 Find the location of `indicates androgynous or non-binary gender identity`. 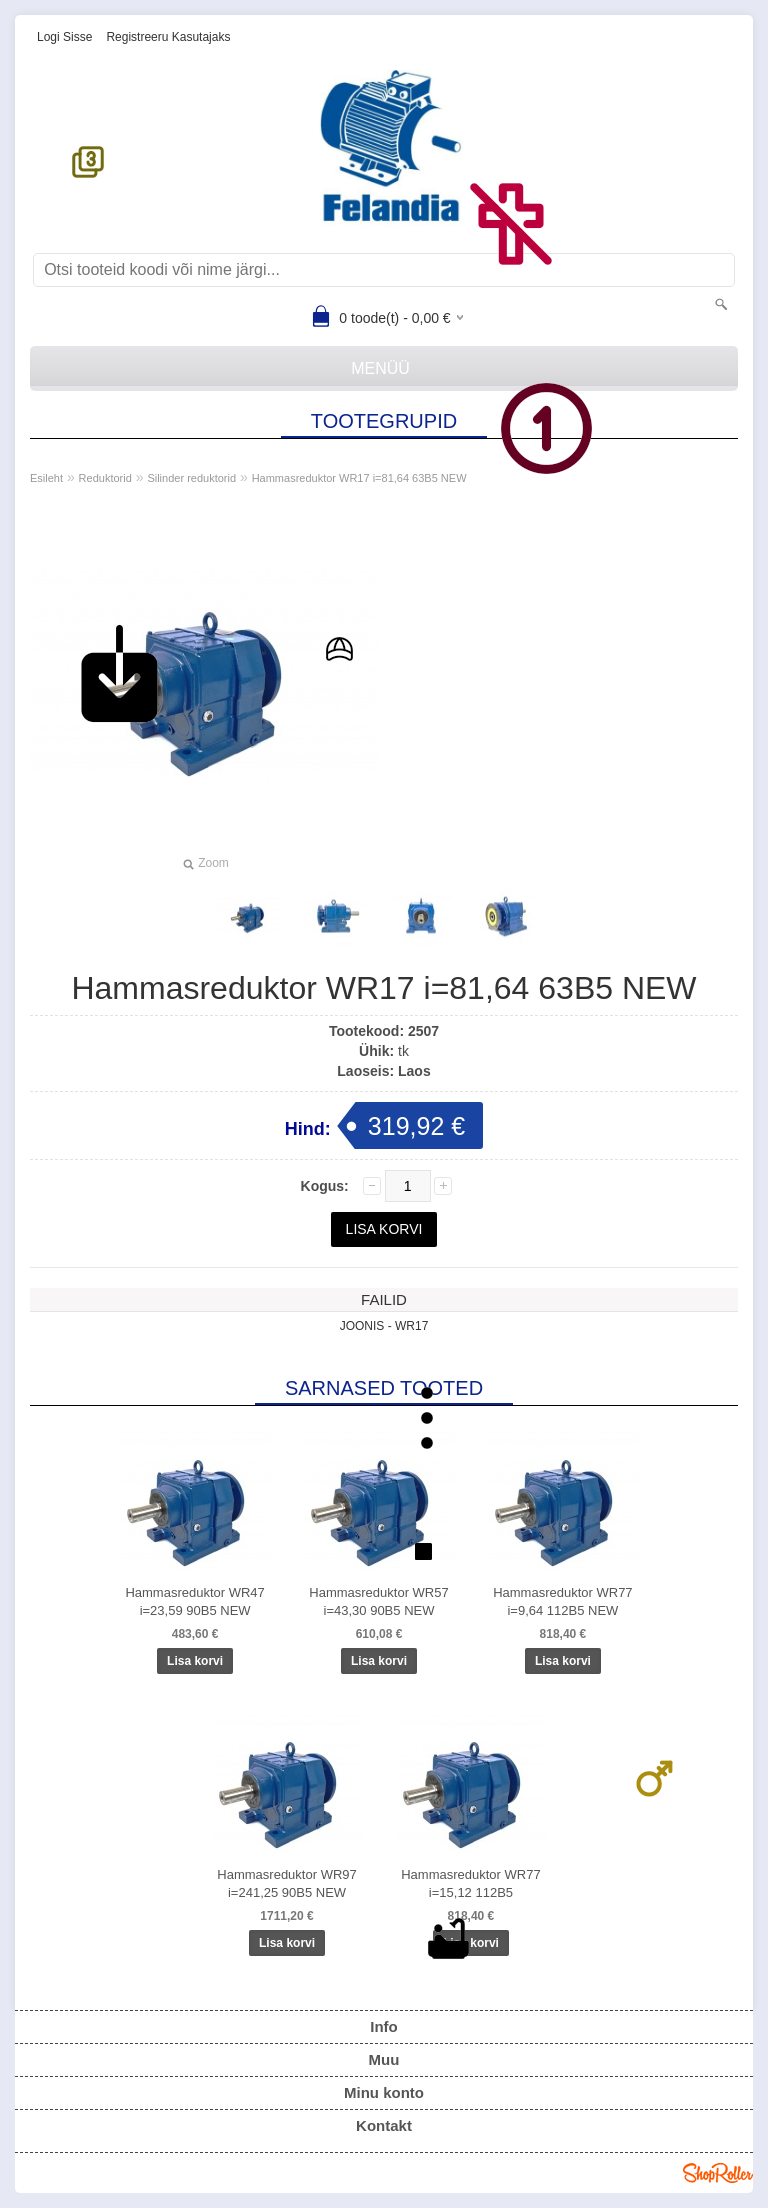

indicates androgynous or non-binary gender identity is located at coordinates (655, 1777).